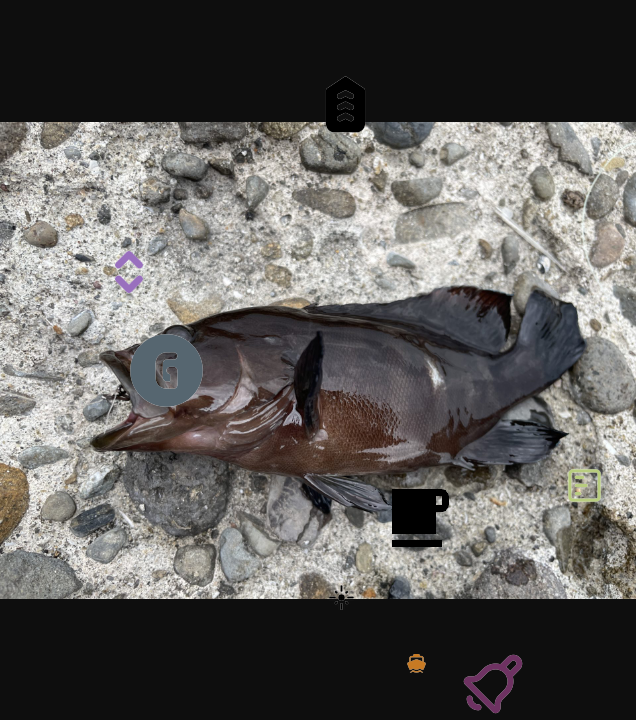 The image size is (636, 720). I want to click on find nearby cafes or coffee shops, so click(417, 518).